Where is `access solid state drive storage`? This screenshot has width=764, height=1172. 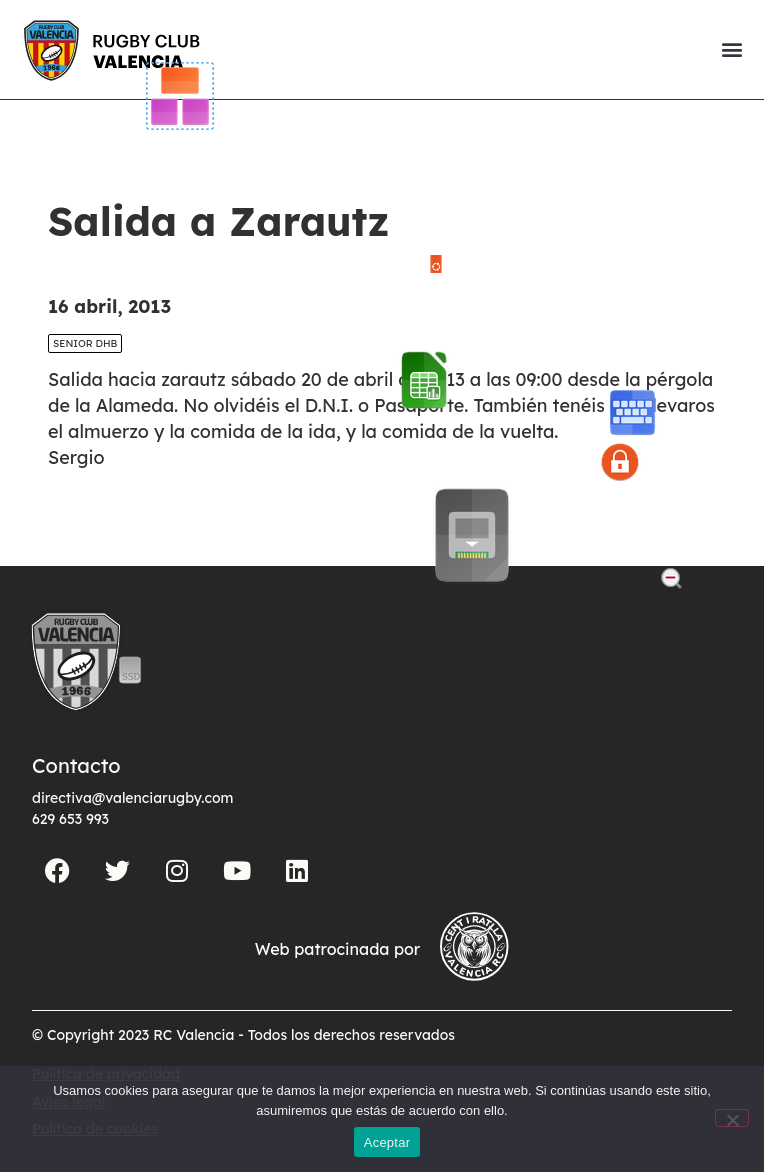
access solid state drive storage is located at coordinates (130, 670).